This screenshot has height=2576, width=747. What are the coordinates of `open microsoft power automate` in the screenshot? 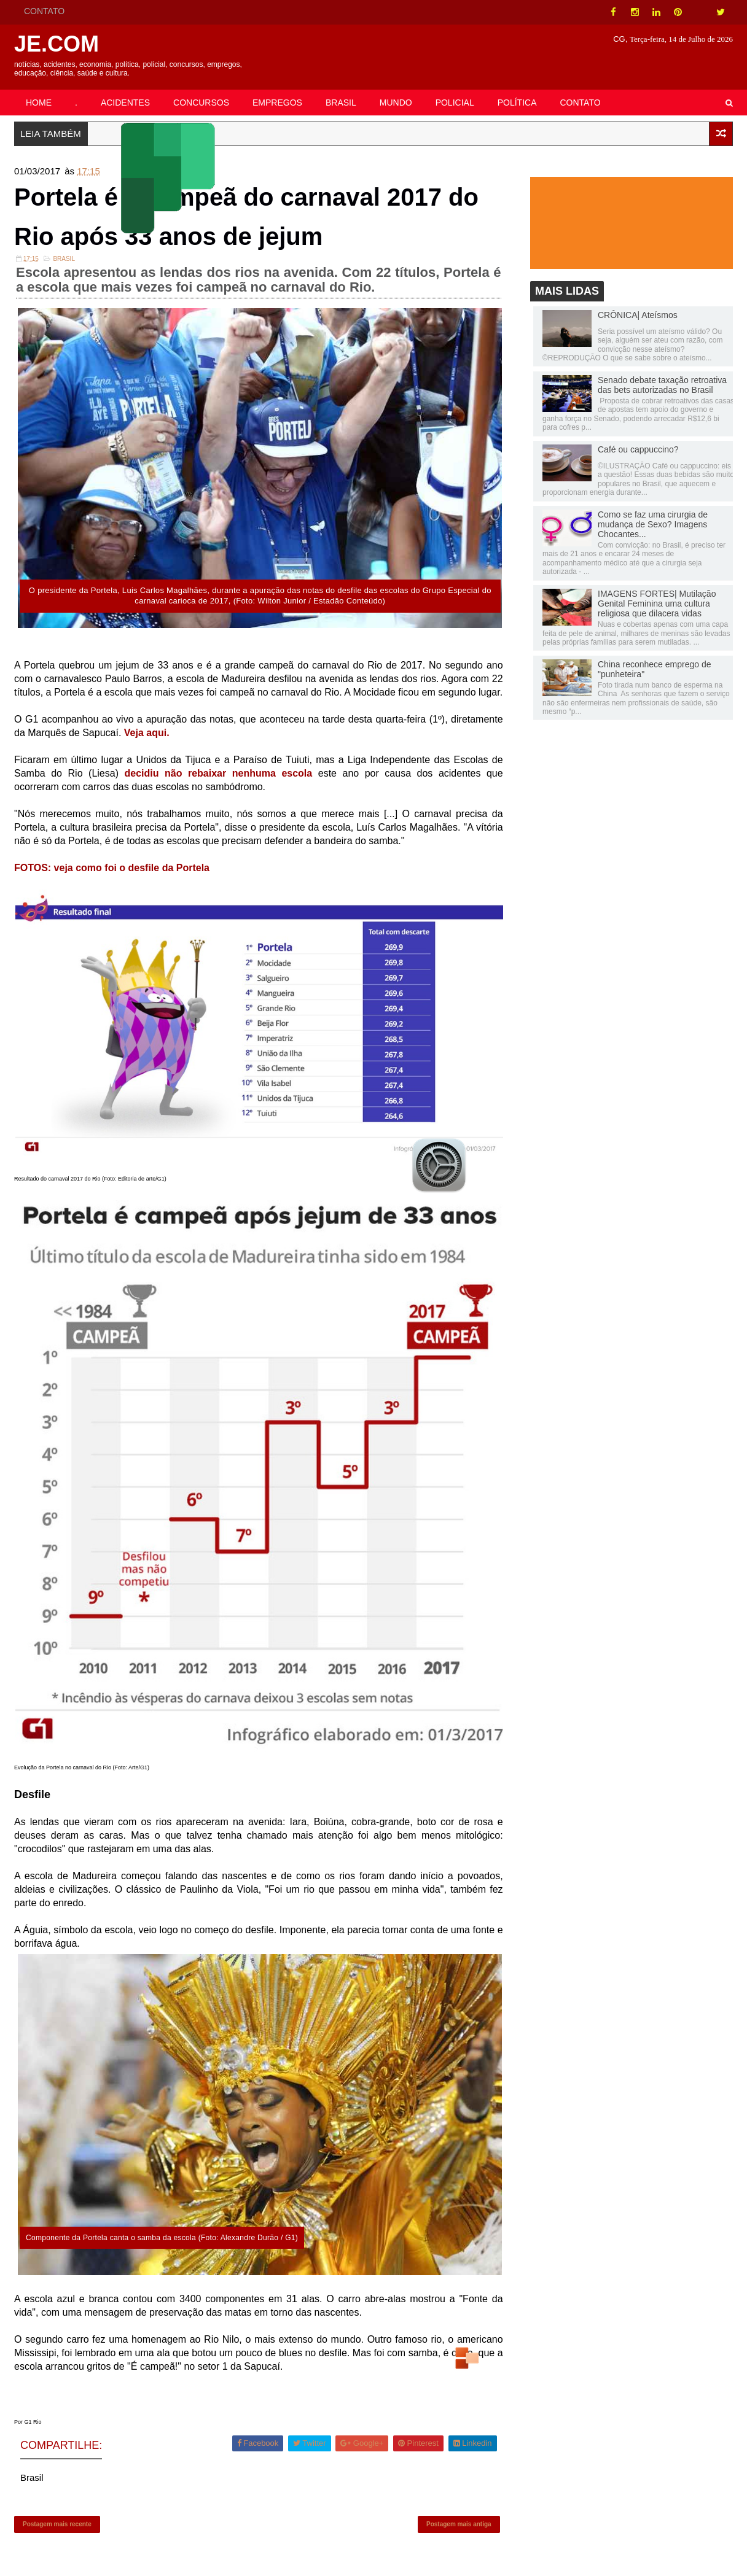 It's located at (466, 2358).